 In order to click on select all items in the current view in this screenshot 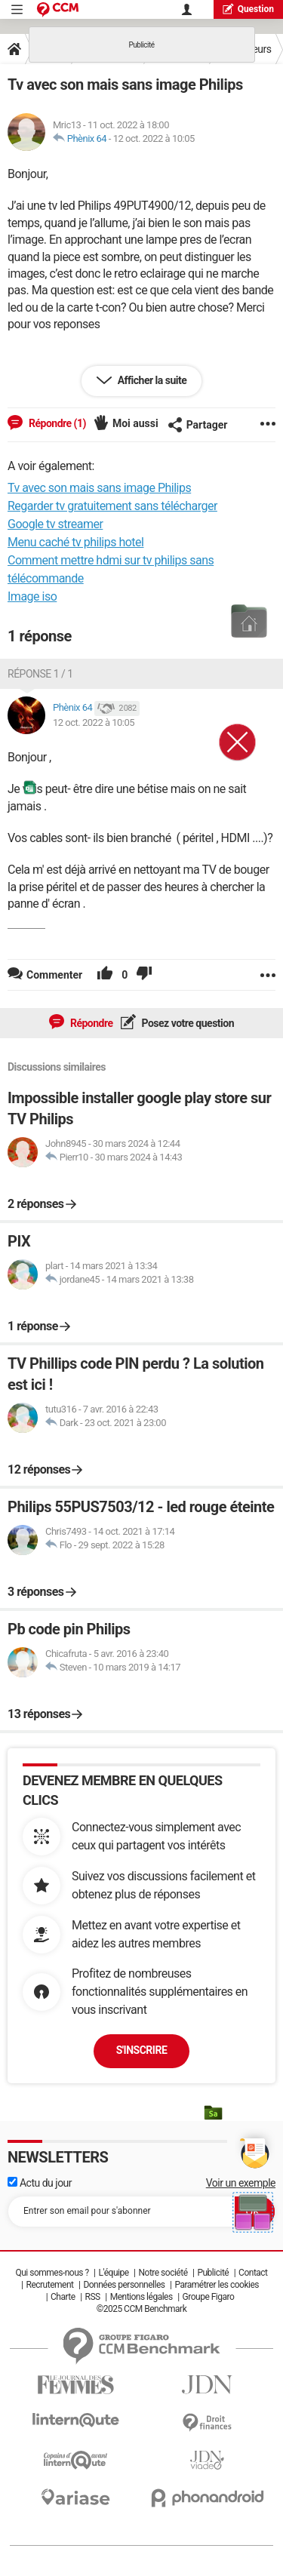, I will do `click(253, 2212)`.